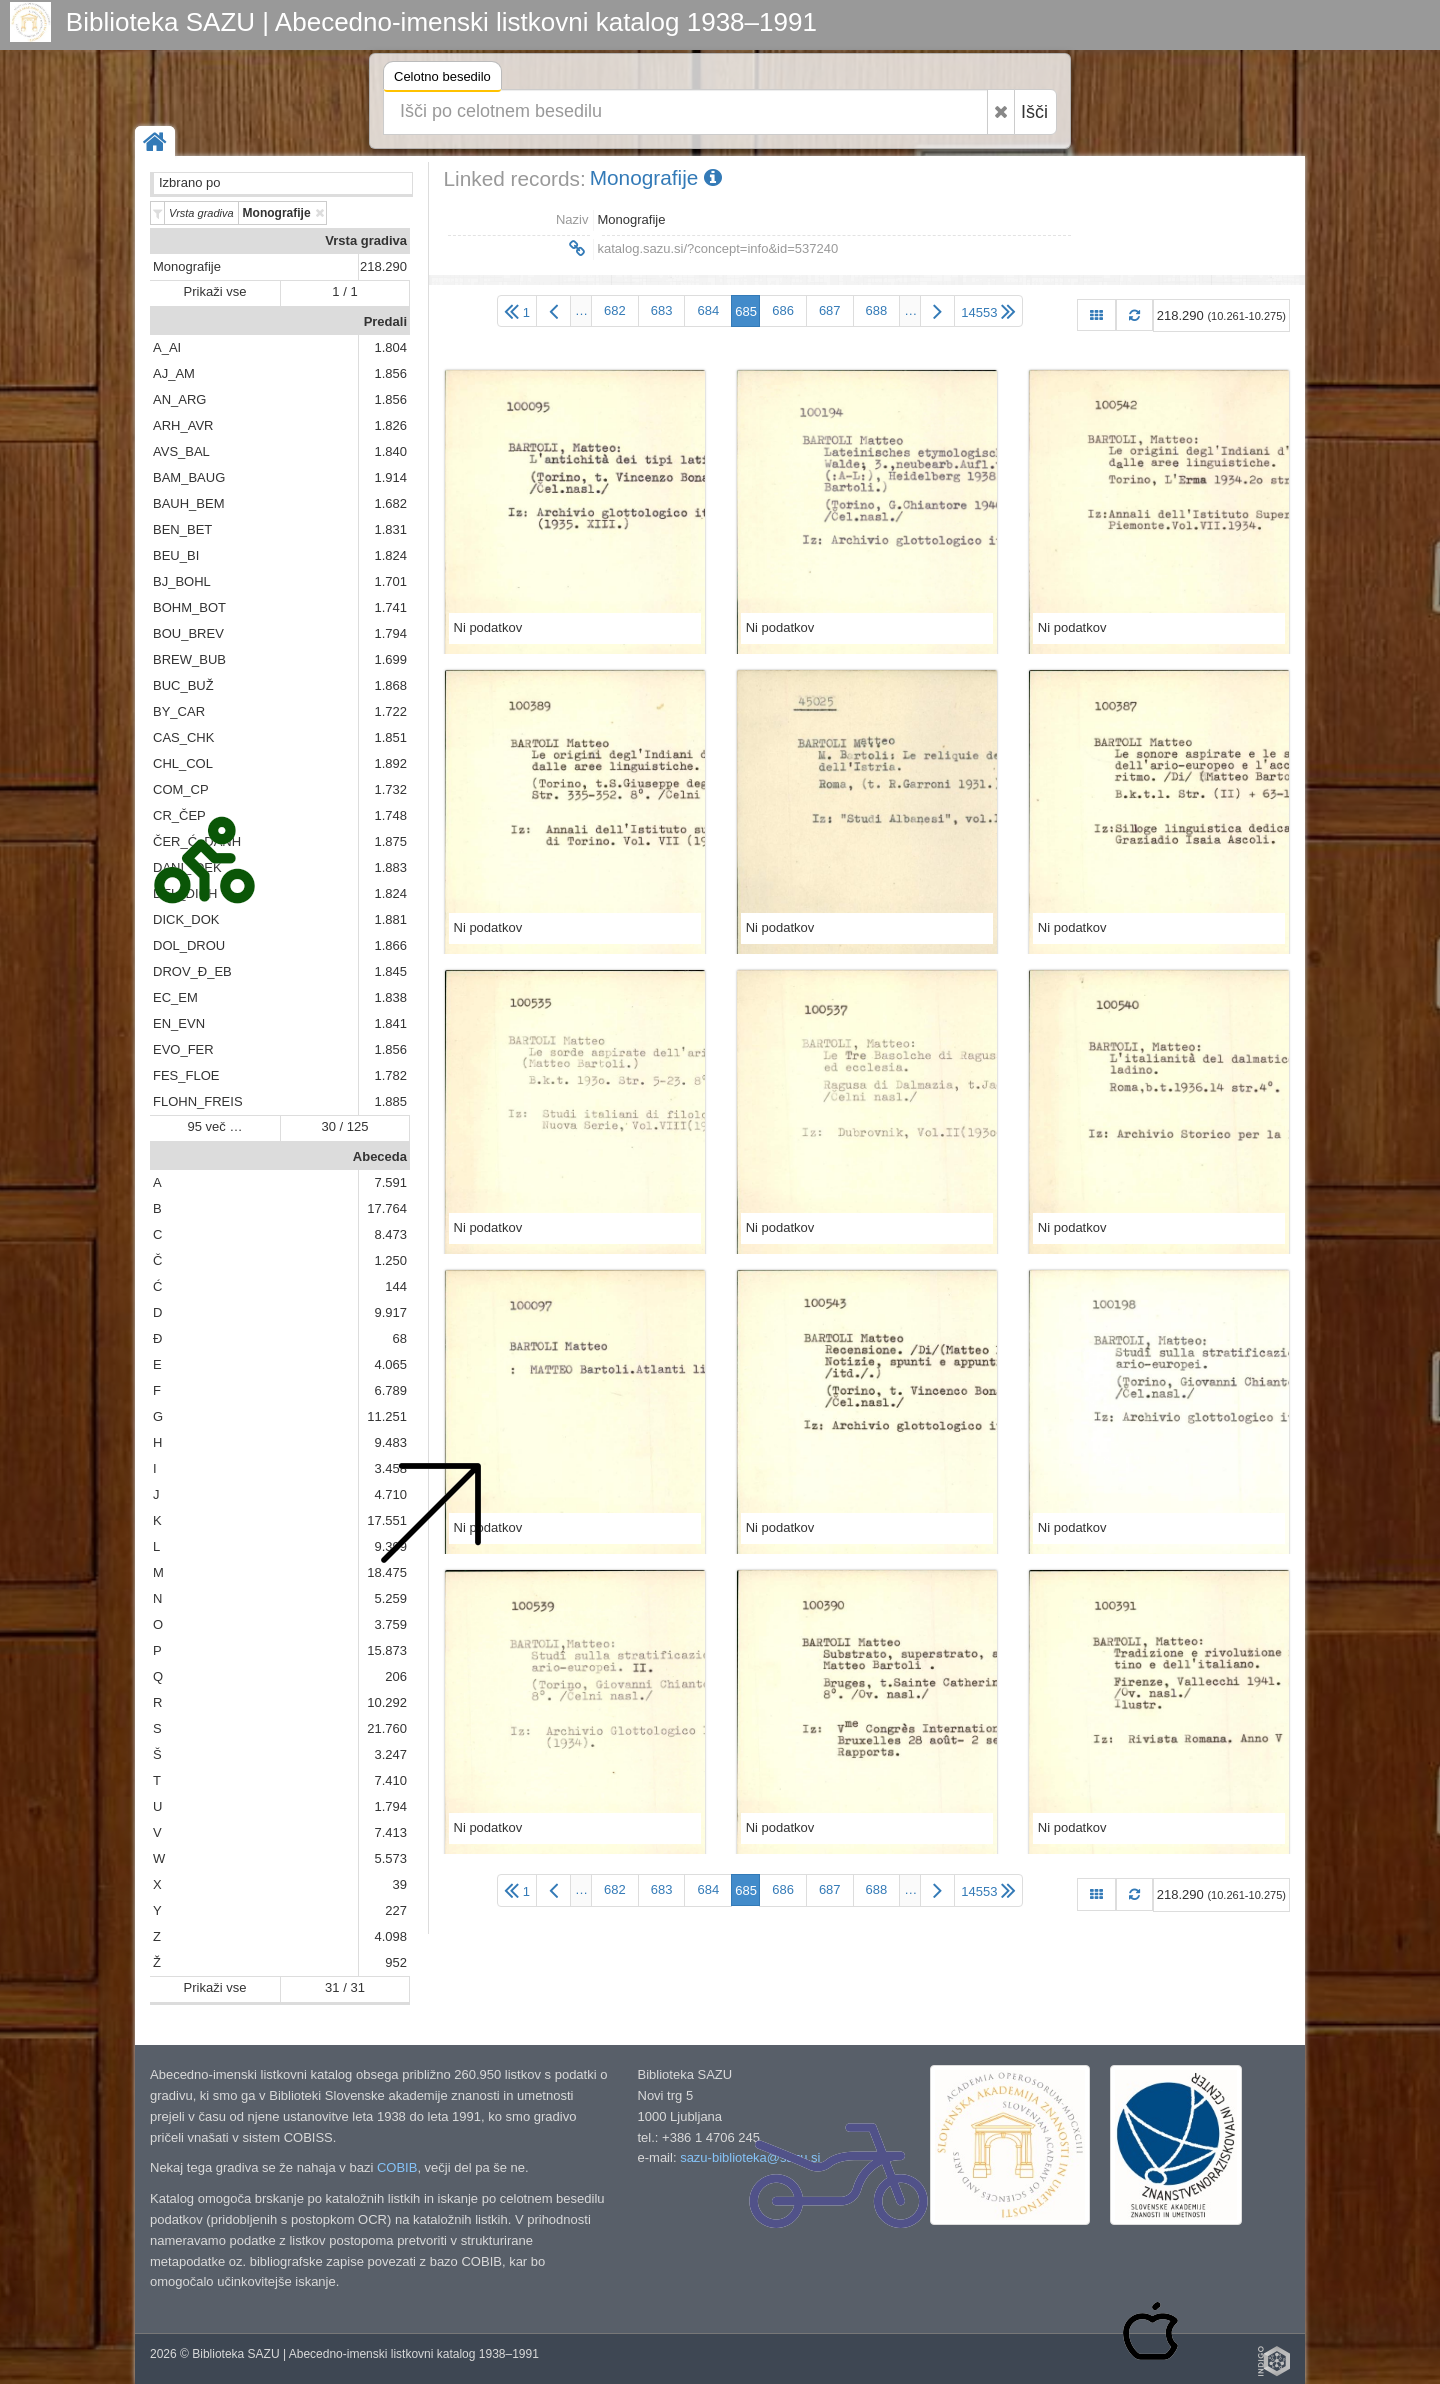  I want to click on apple company logo or branding, so click(1152, 2334).